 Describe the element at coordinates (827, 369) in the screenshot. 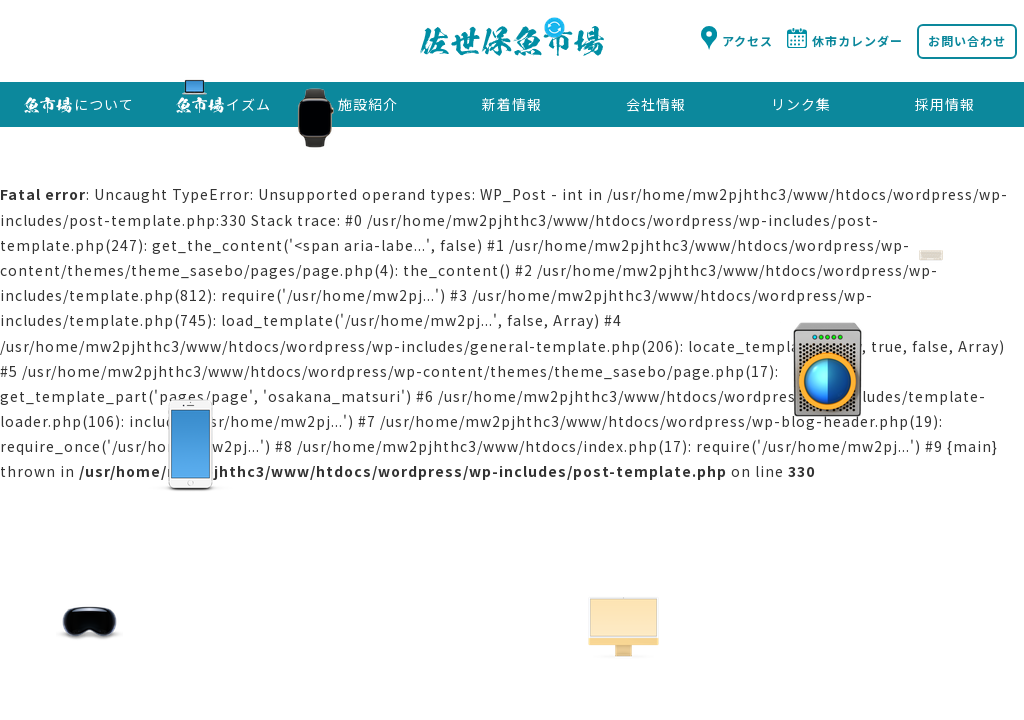

I see `access RAID 1 storage configuration` at that location.